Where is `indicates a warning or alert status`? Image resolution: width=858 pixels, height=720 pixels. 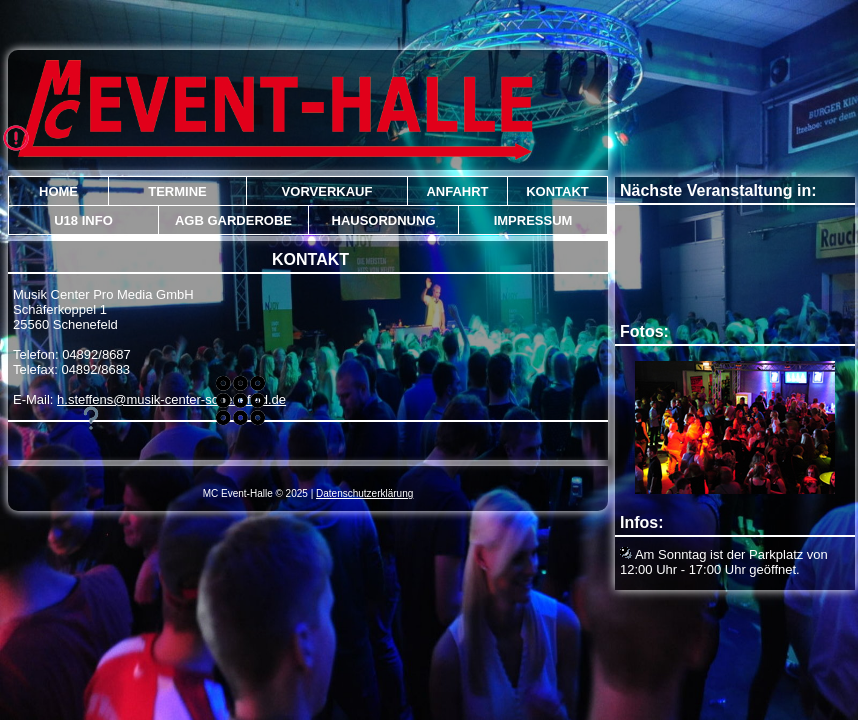 indicates a warning or alert status is located at coordinates (16, 138).